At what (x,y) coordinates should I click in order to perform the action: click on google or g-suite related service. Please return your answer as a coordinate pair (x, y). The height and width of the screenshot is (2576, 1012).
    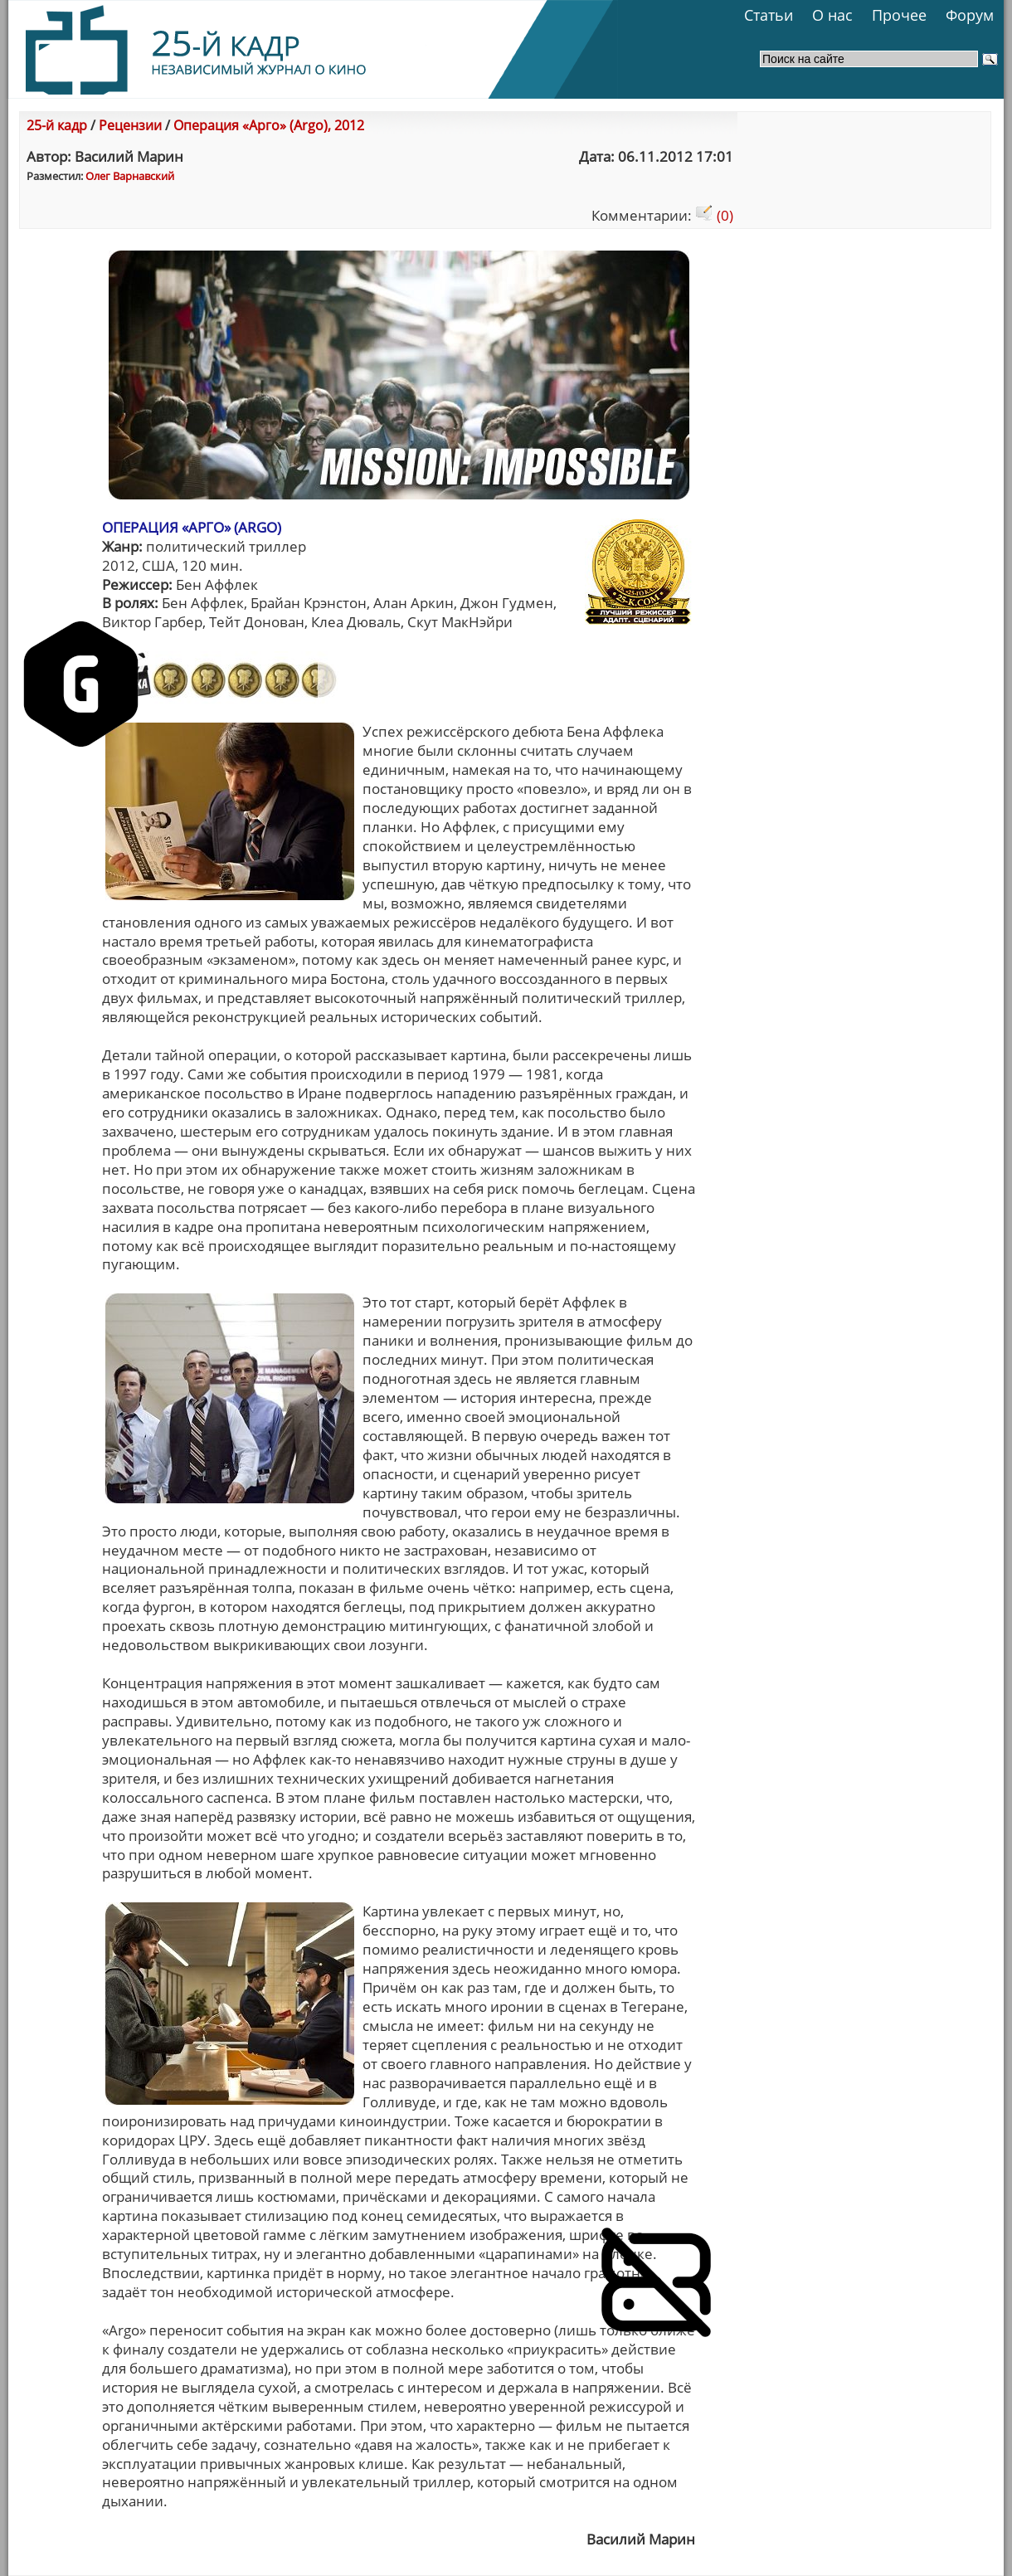
    Looking at the image, I should click on (80, 684).